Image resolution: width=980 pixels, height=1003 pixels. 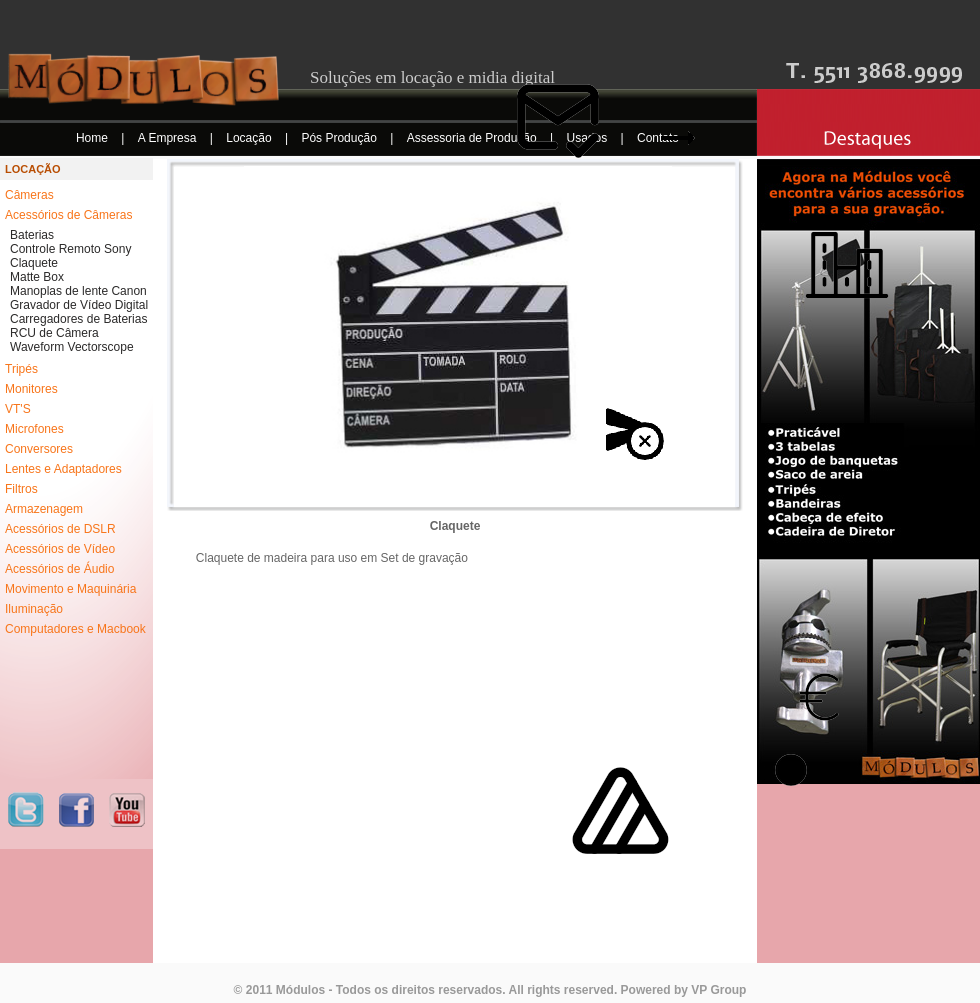 What do you see at coordinates (558, 117) in the screenshot?
I see `email sent successfully` at bounding box center [558, 117].